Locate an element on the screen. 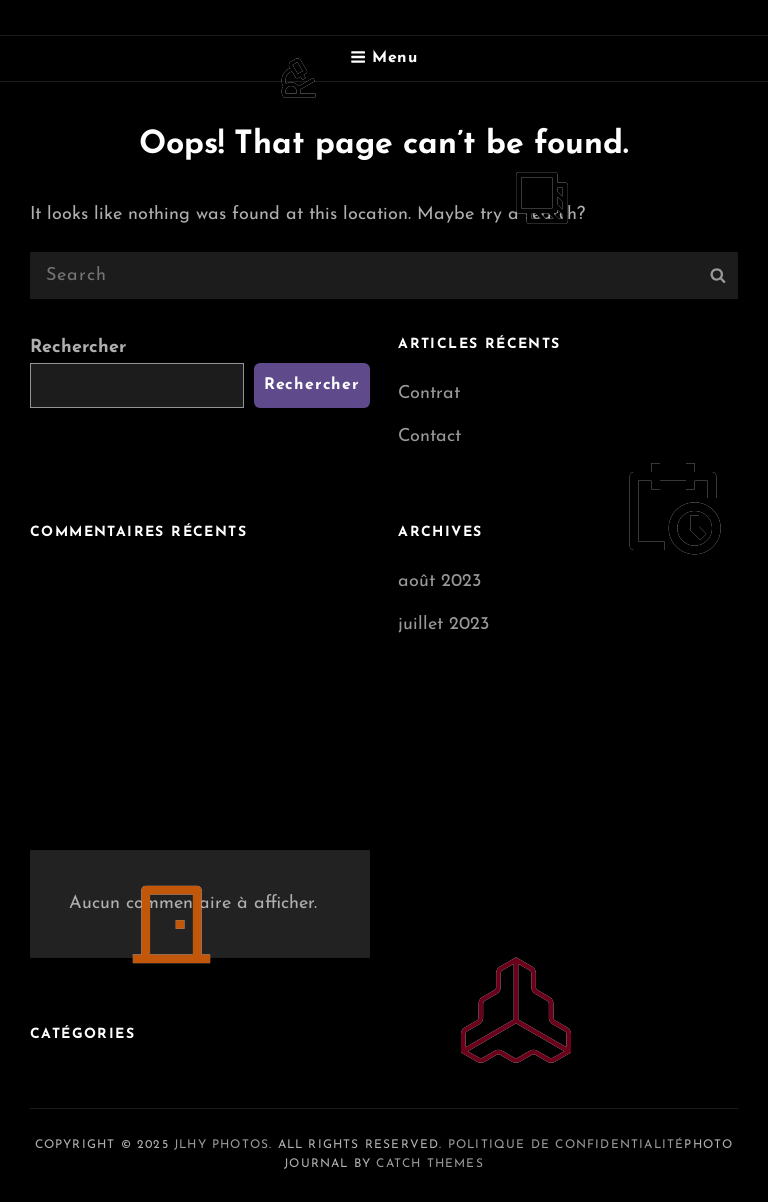  apply shadow effect to selected element is located at coordinates (542, 198).